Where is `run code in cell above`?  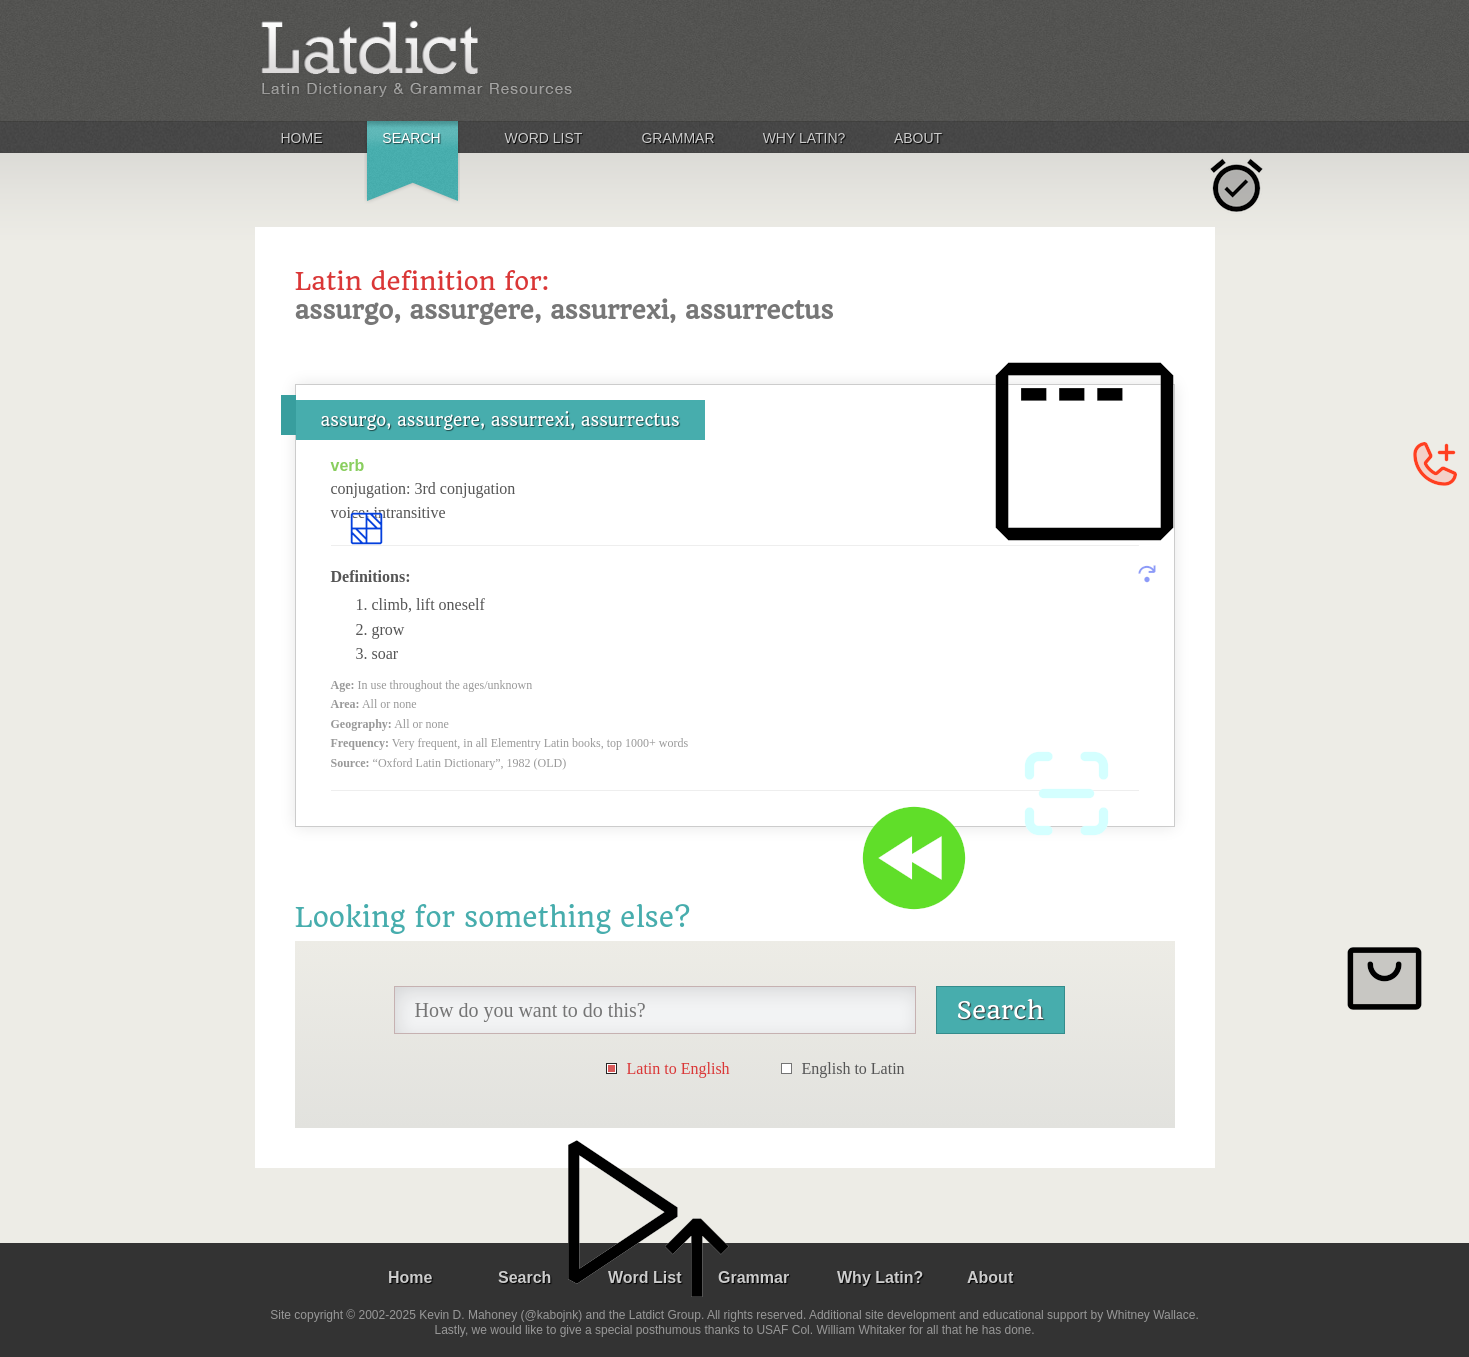
run code in cell above is located at coordinates (646, 1218).